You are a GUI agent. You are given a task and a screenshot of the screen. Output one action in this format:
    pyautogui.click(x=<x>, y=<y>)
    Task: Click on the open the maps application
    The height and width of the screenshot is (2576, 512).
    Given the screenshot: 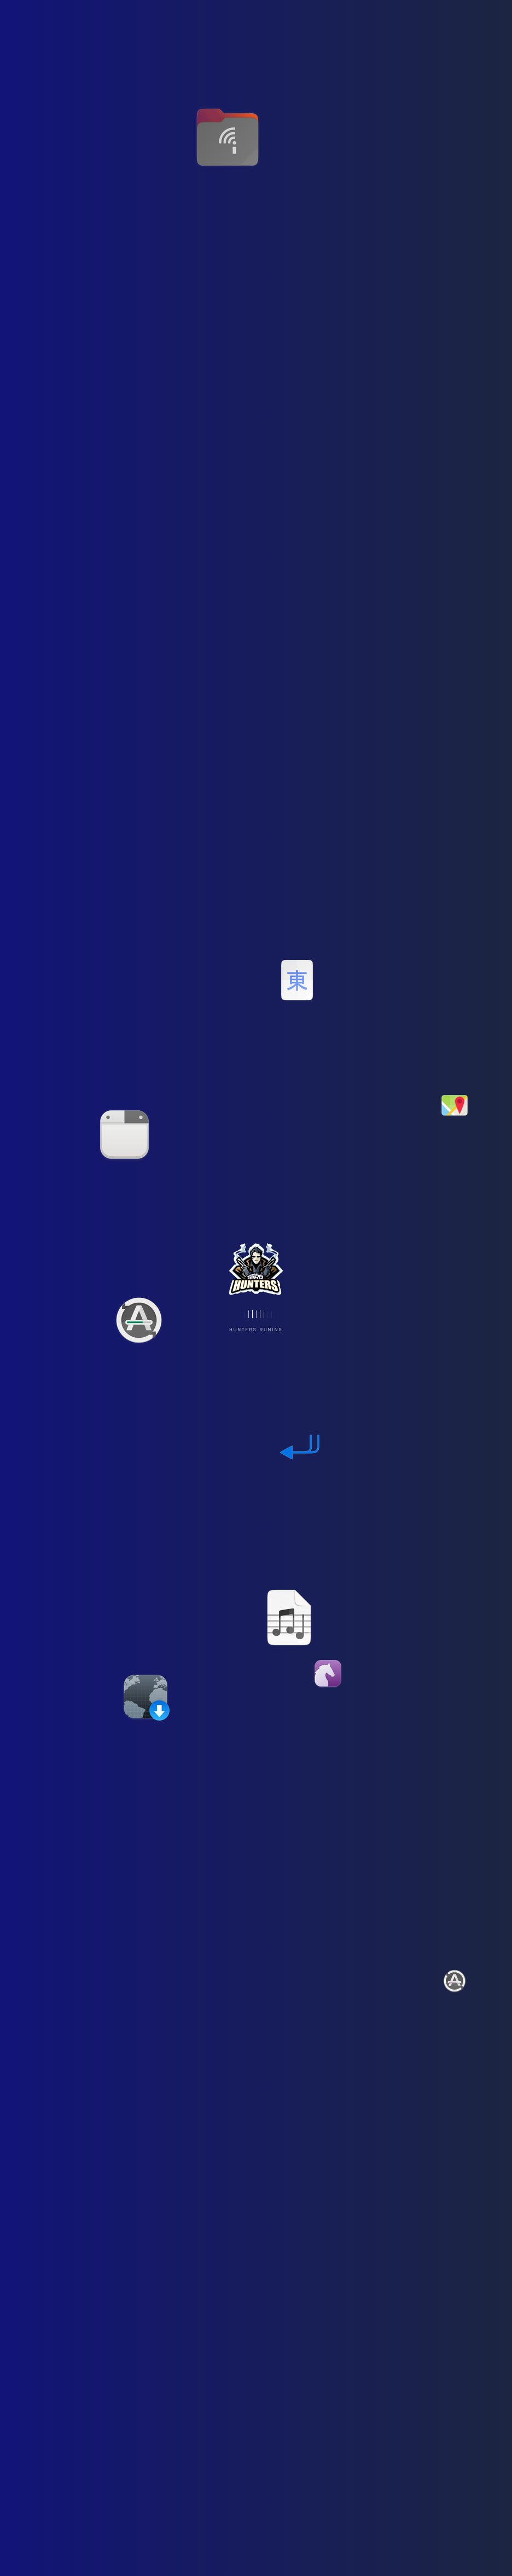 What is the action you would take?
    pyautogui.click(x=455, y=1105)
    